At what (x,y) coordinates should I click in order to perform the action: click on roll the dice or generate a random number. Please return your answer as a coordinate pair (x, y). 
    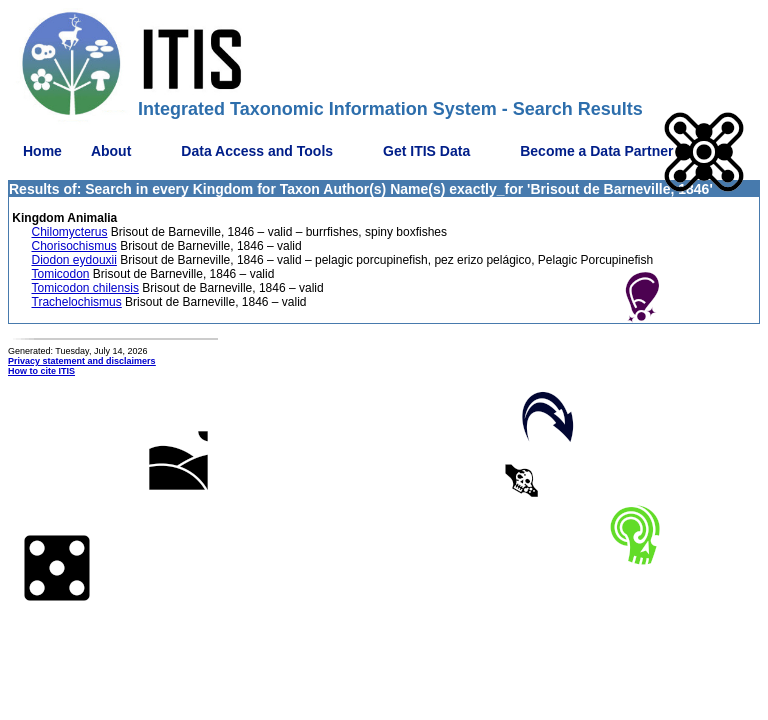
    Looking at the image, I should click on (57, 568).